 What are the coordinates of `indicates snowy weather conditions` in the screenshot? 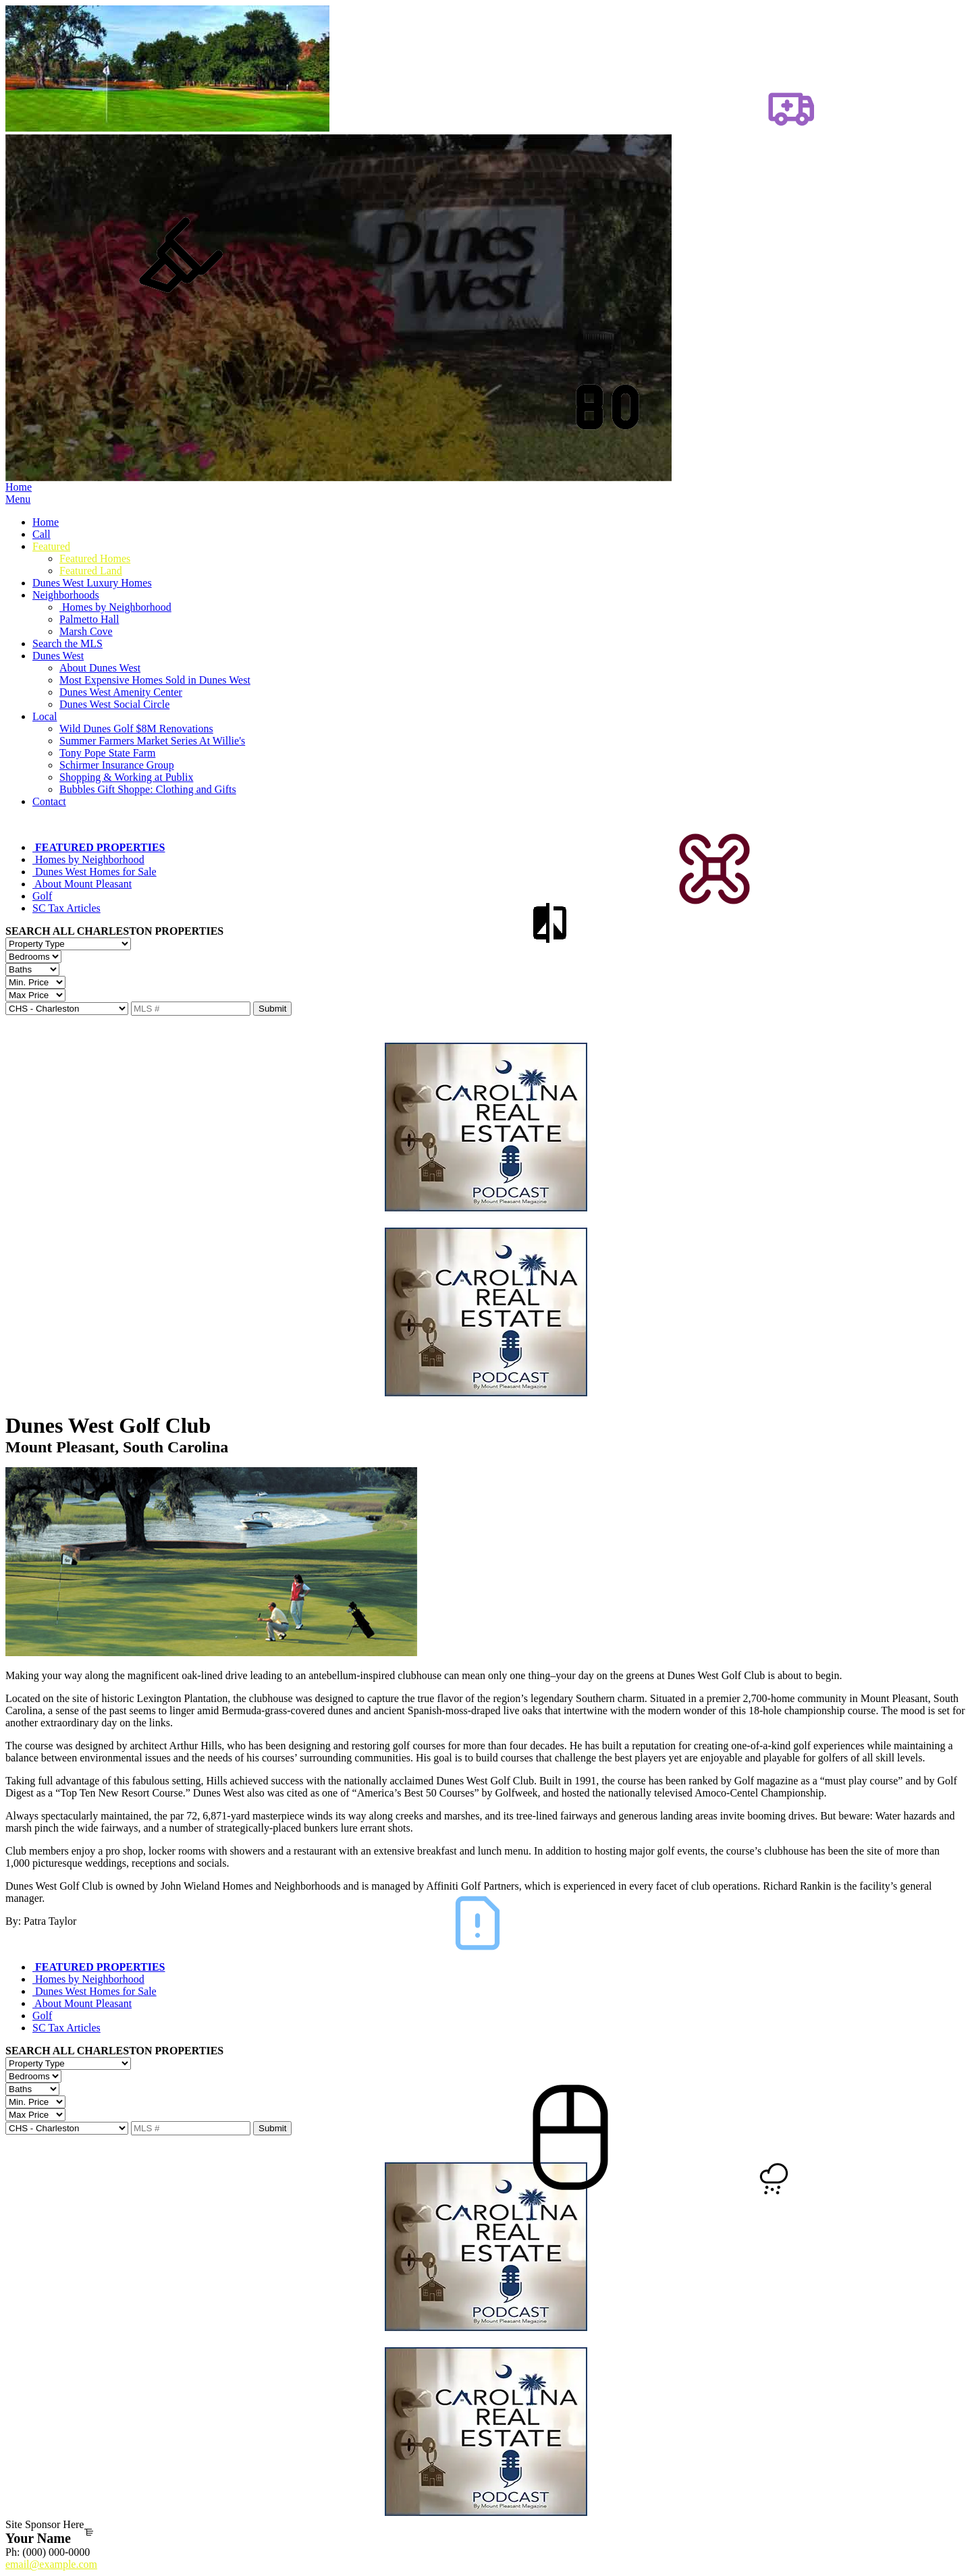 It's located at (774, 2178).